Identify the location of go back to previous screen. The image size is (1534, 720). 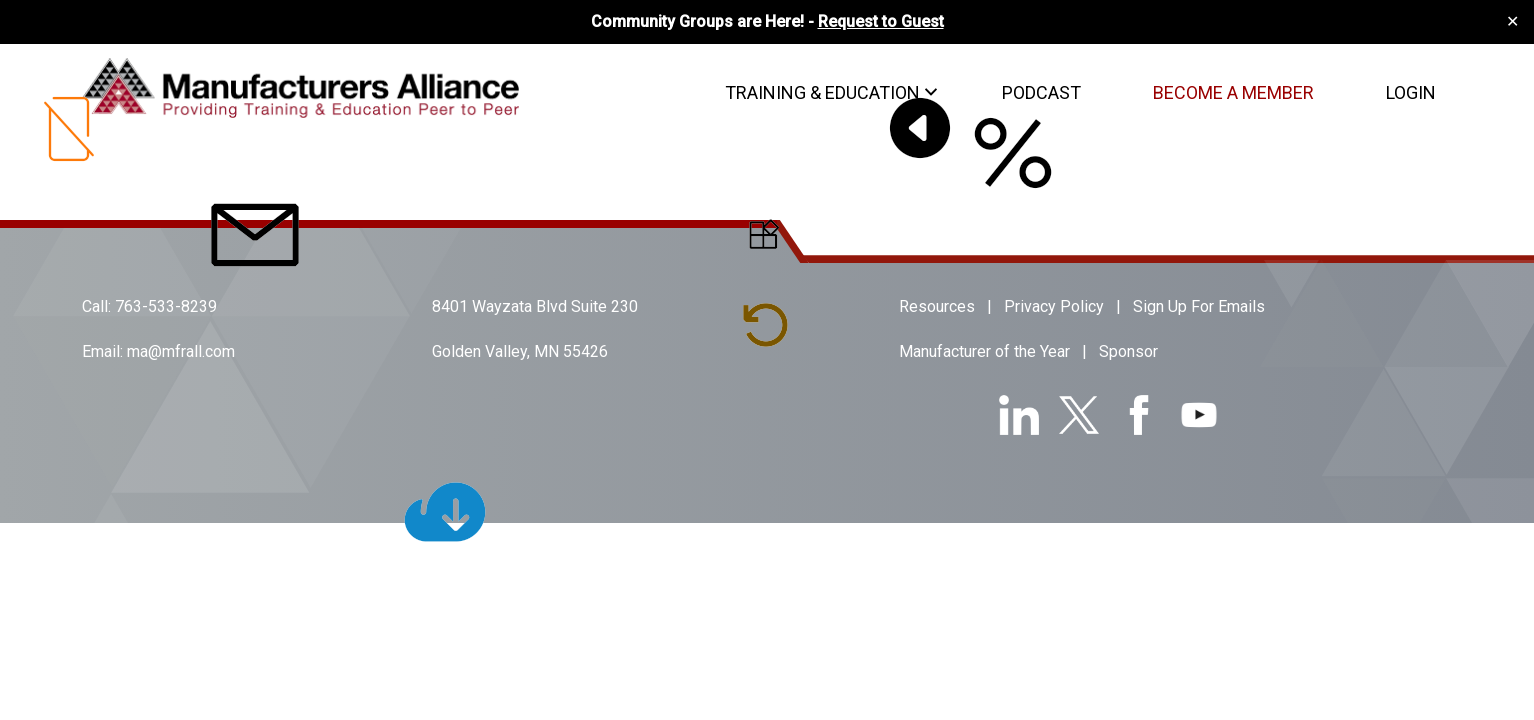
(920, 128).